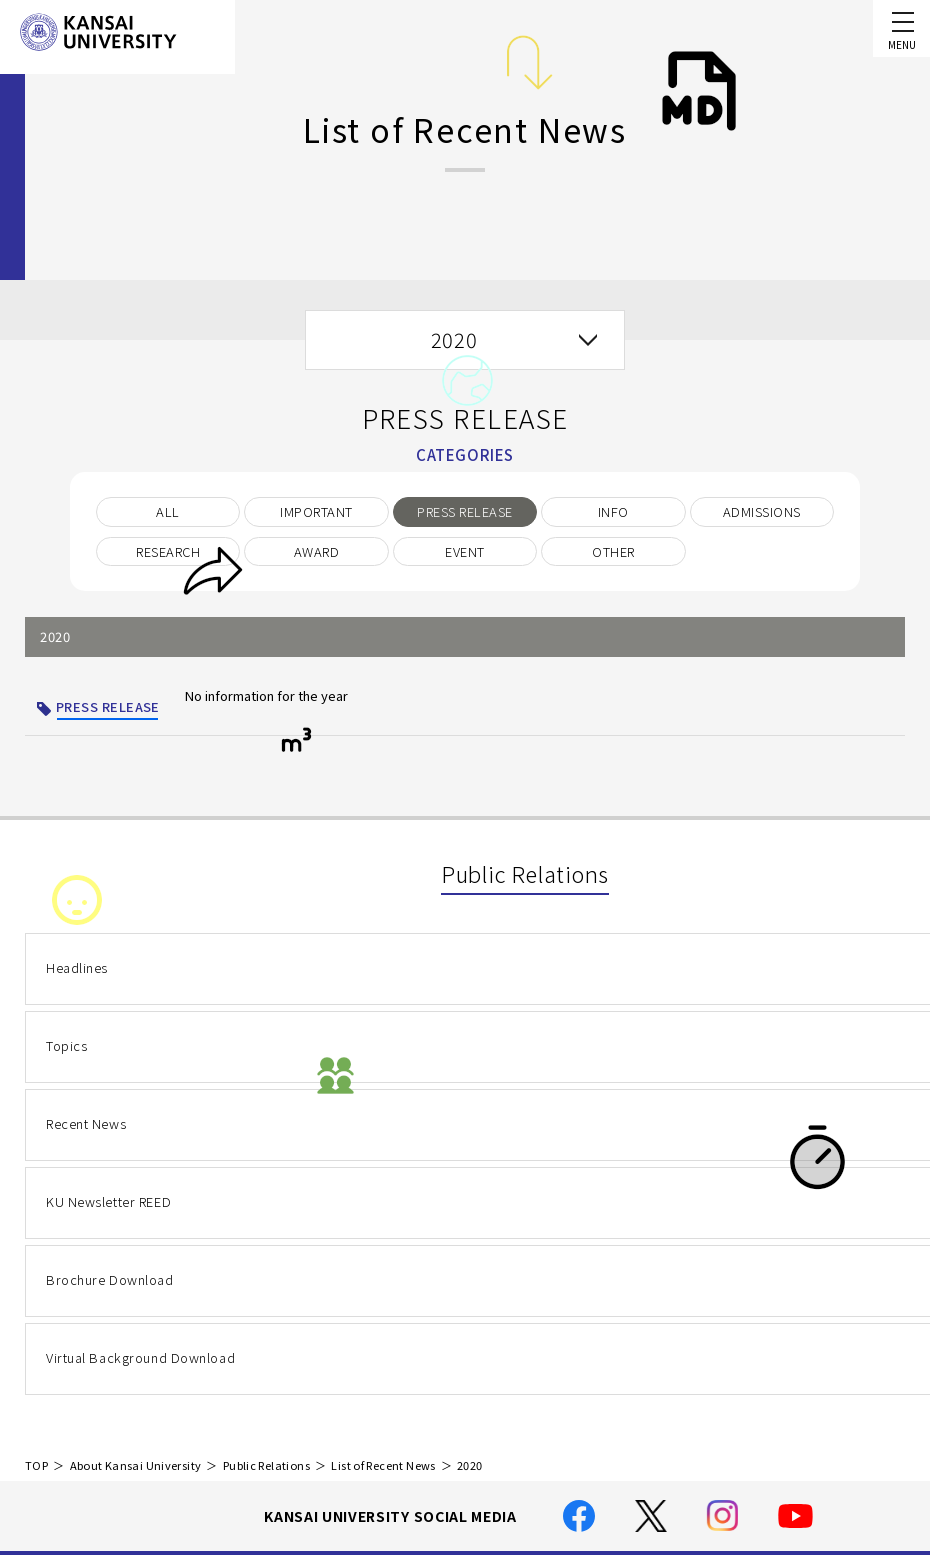  I want to click on open a markdown file, so click(702, 91).